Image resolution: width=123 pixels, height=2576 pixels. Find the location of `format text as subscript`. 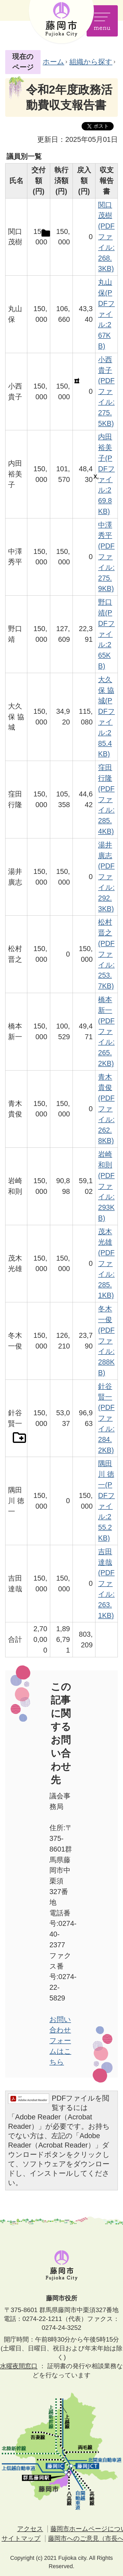

format text as subscript is located at coordinates (95, 477).